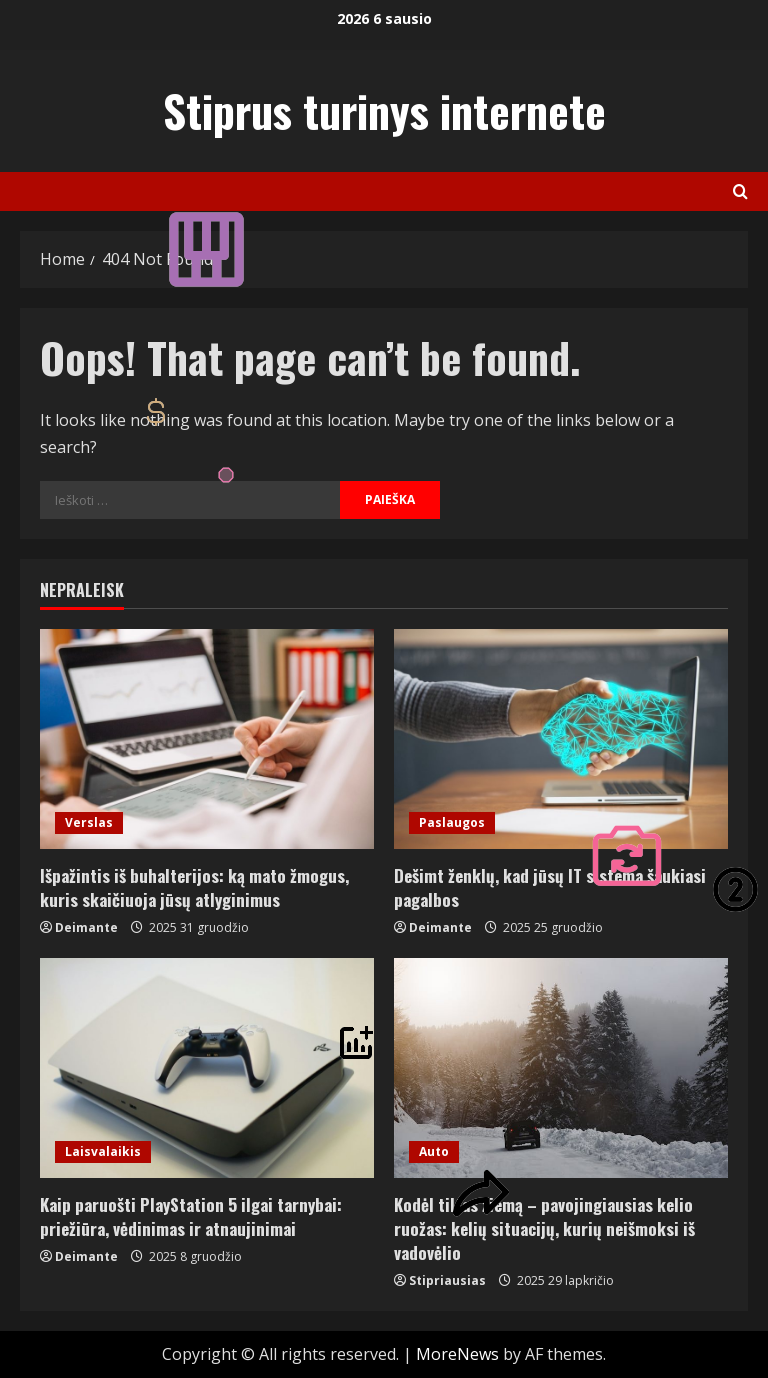 This screenshot has width=768, height=1378. I want to click on indicates step two in a multi-step process, so click(735, 889).